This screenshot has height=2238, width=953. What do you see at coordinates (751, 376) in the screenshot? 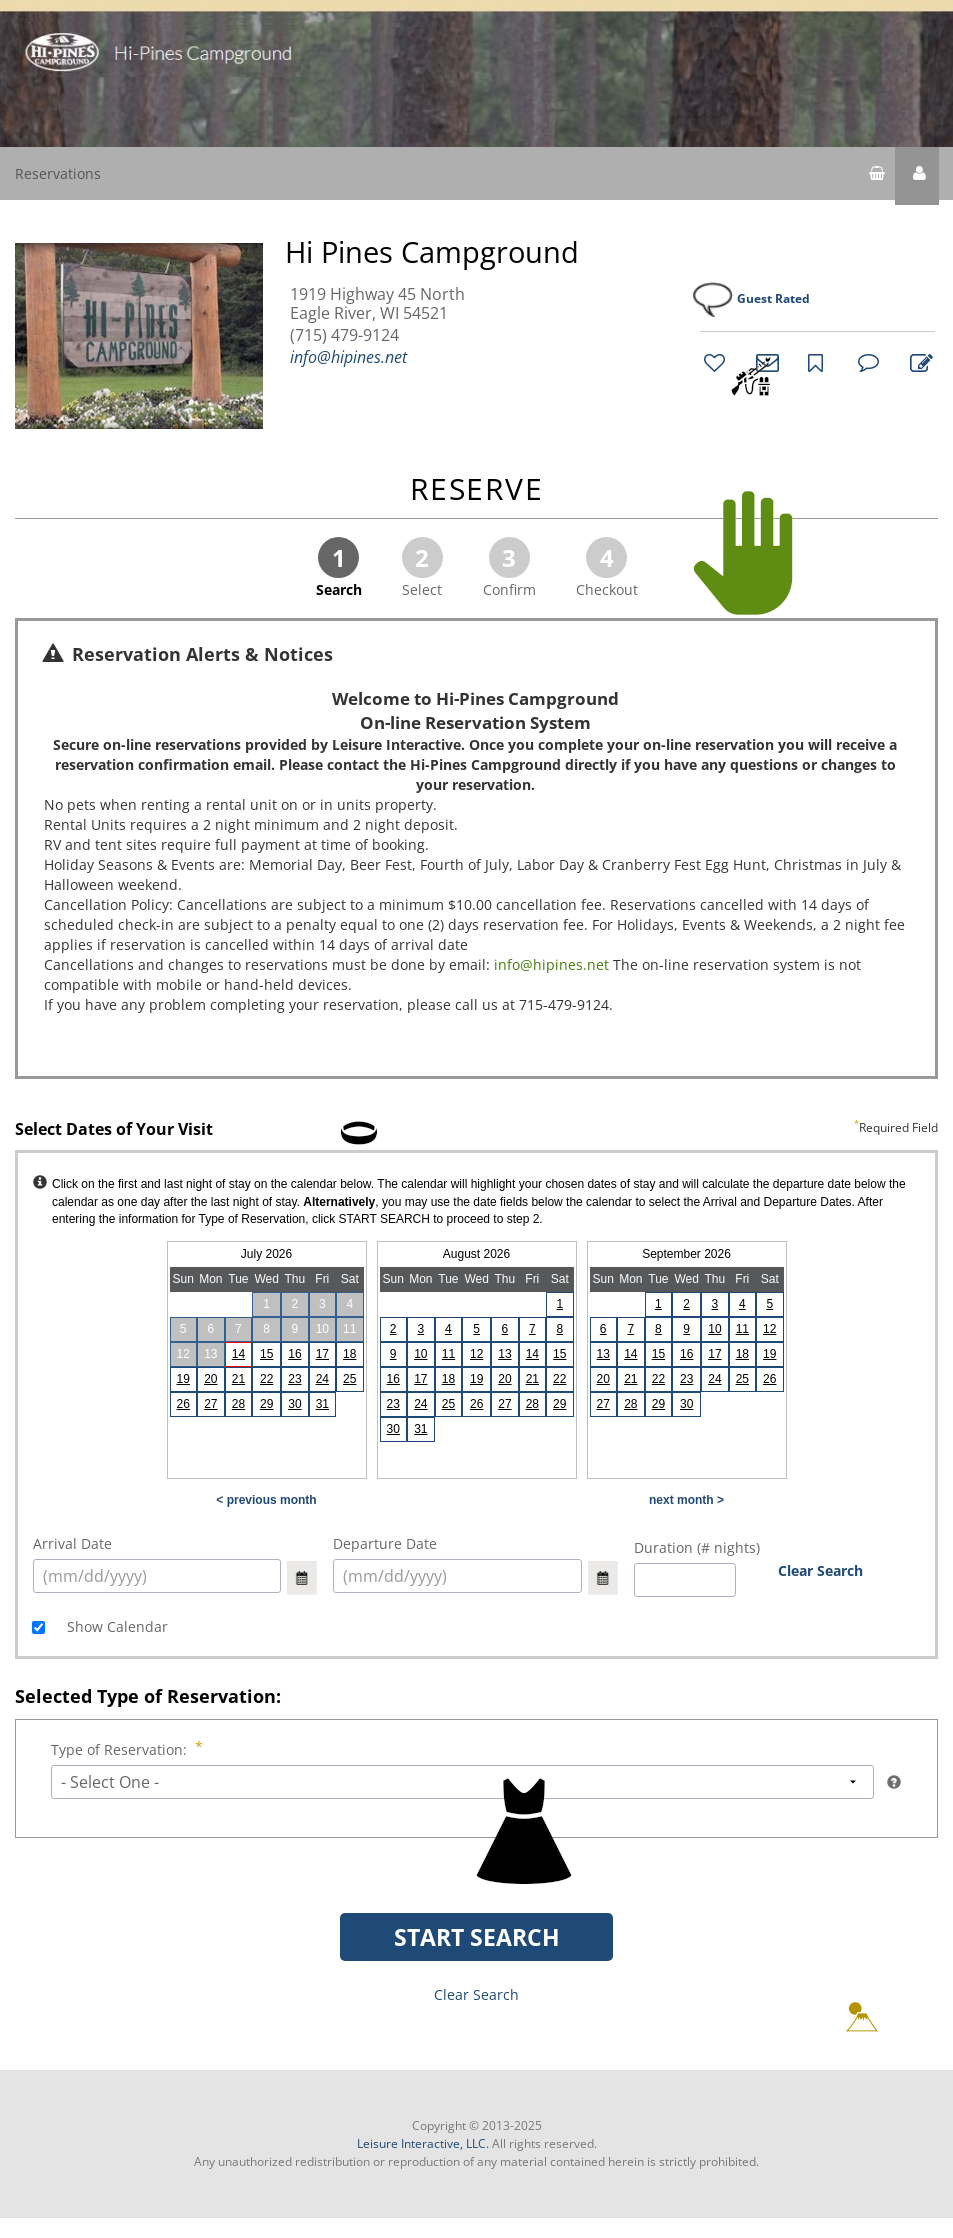
I see `select flamethrower weapon` at bounding box center [751, 376].